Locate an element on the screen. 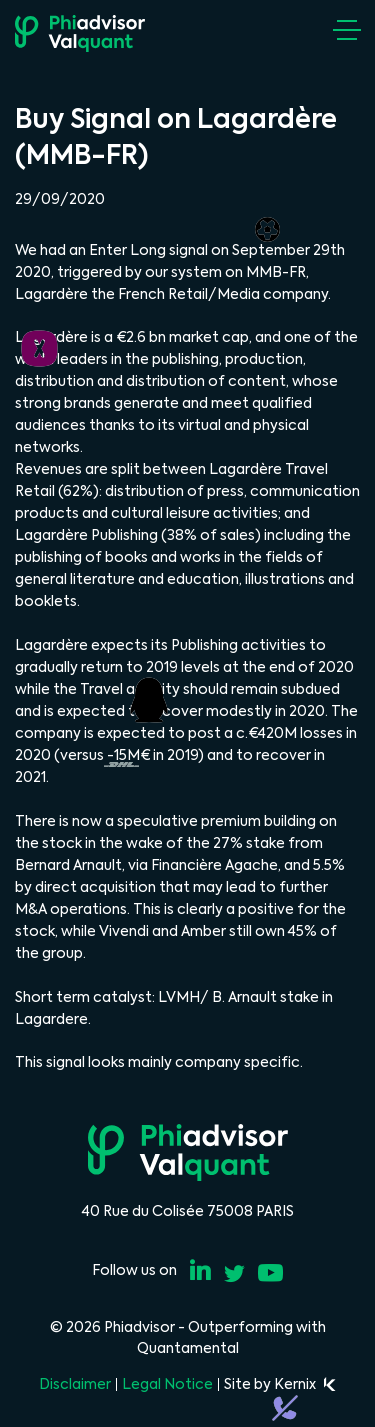  view sports or soccer-related content is located at coordinates (267, 229).